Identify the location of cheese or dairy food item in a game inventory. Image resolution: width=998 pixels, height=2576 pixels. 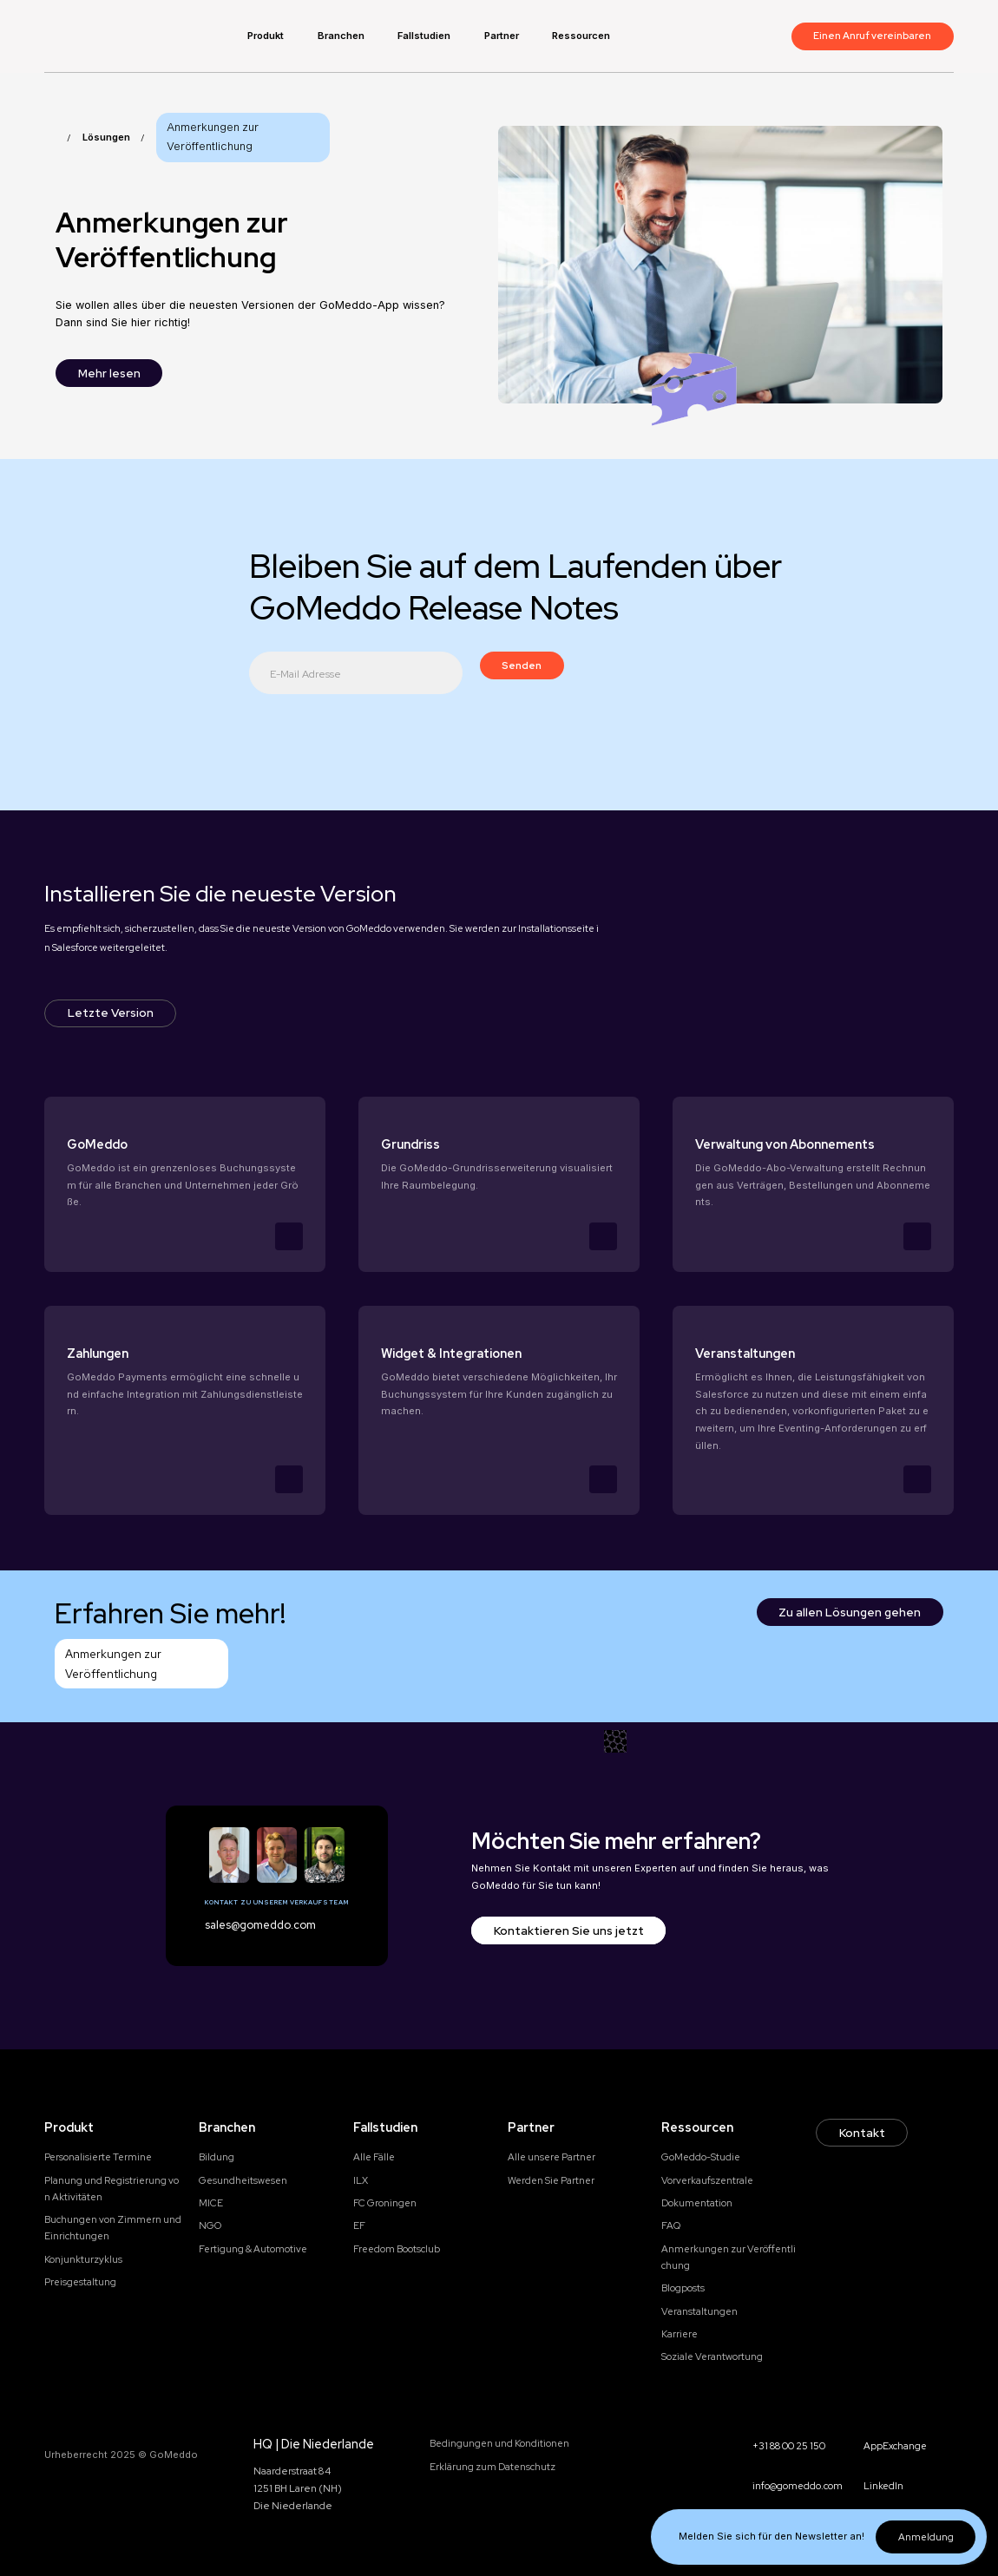
(694, 391).